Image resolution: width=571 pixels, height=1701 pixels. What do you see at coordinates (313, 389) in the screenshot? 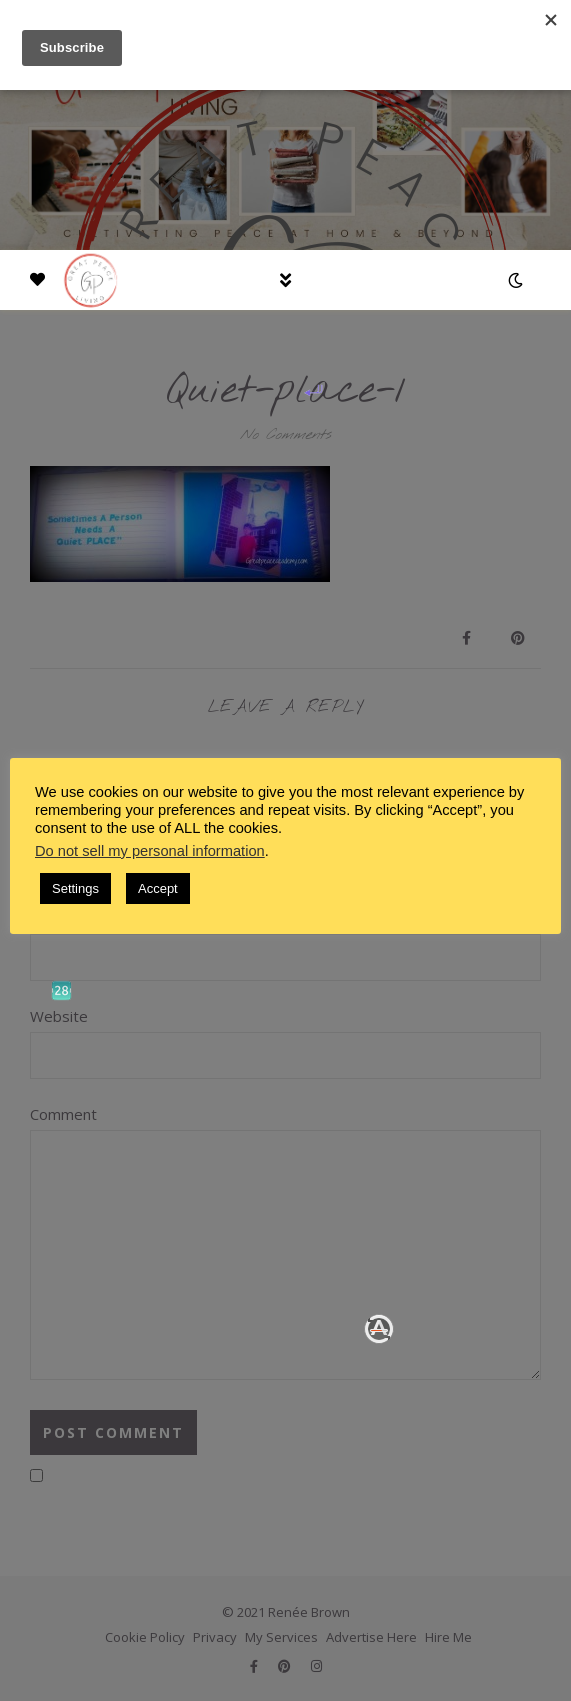
I see `reply to all recipients of an email` at bounding box center [313, 389].